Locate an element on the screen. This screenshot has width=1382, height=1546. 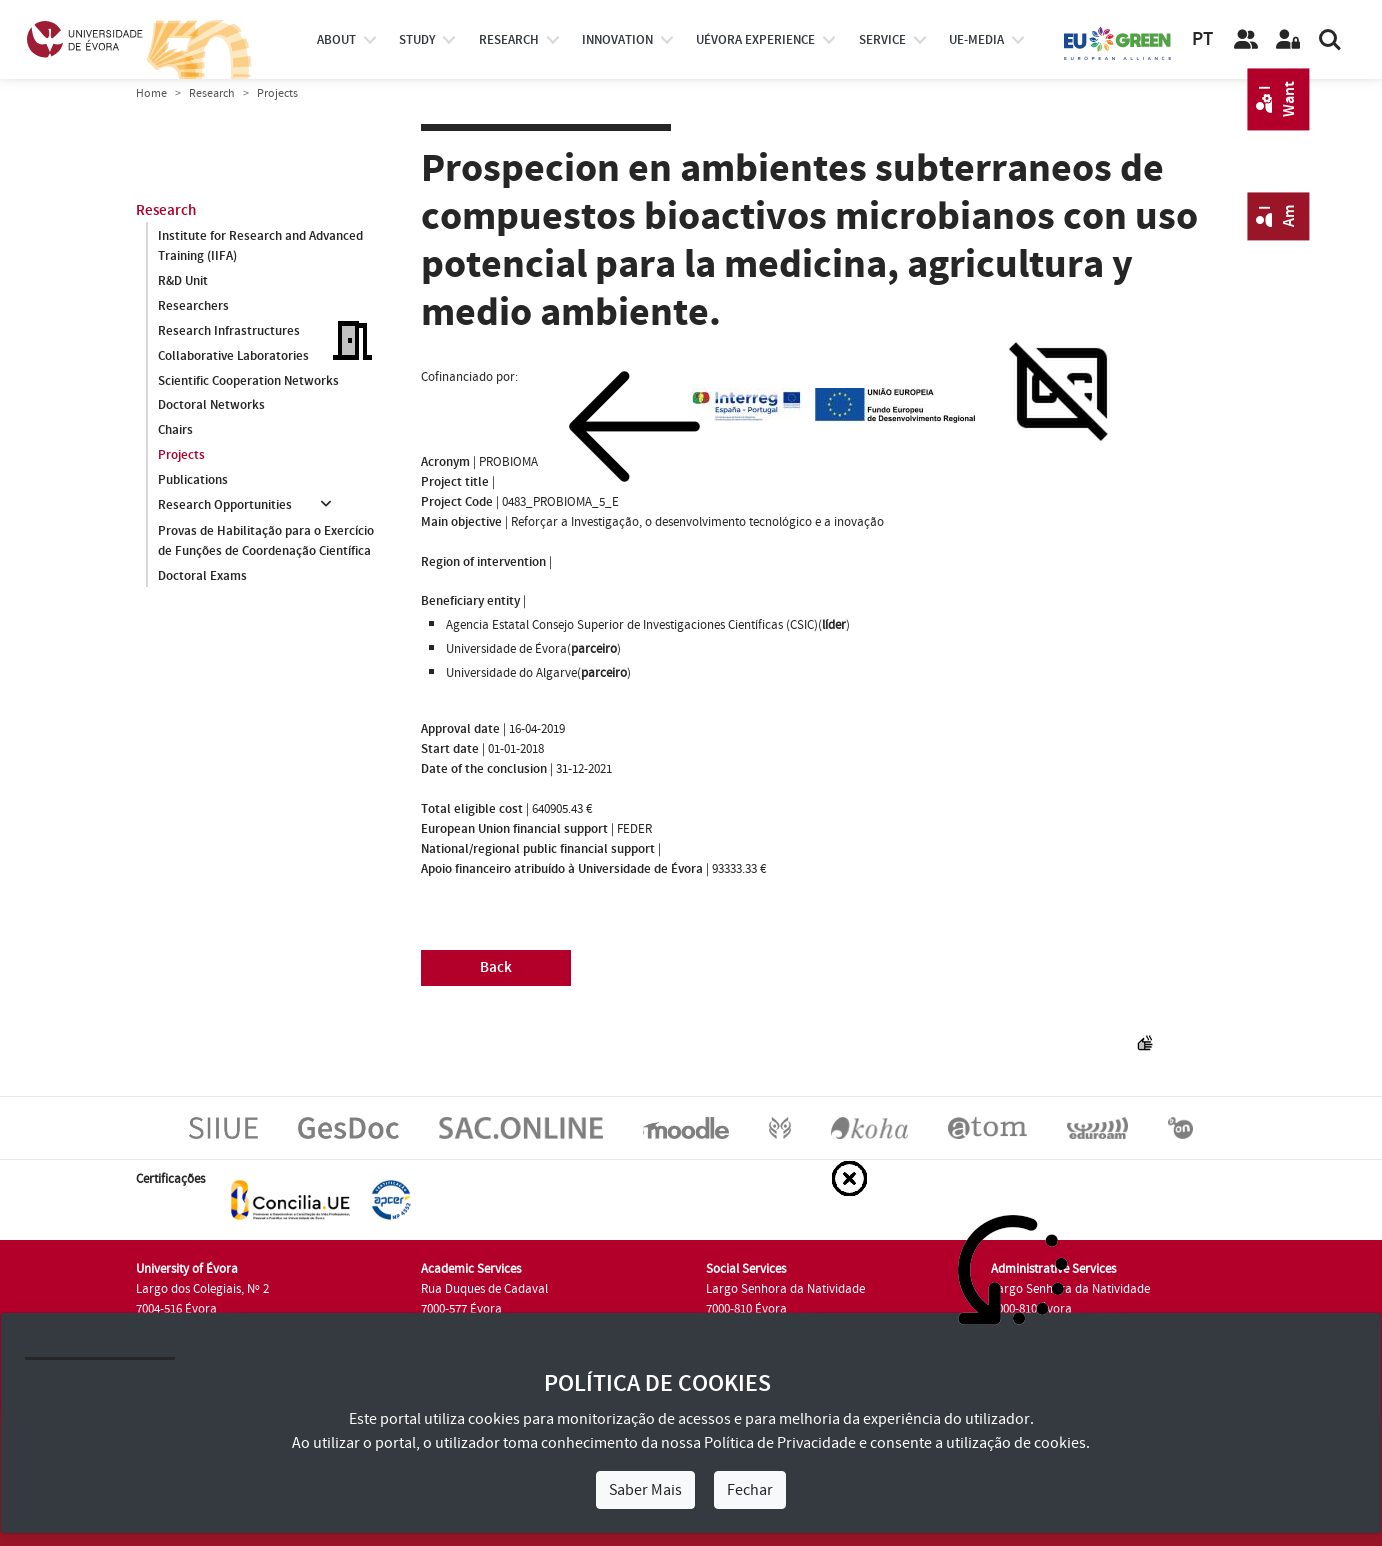
closed captions are disabled is located at coordinates (1062, 388).